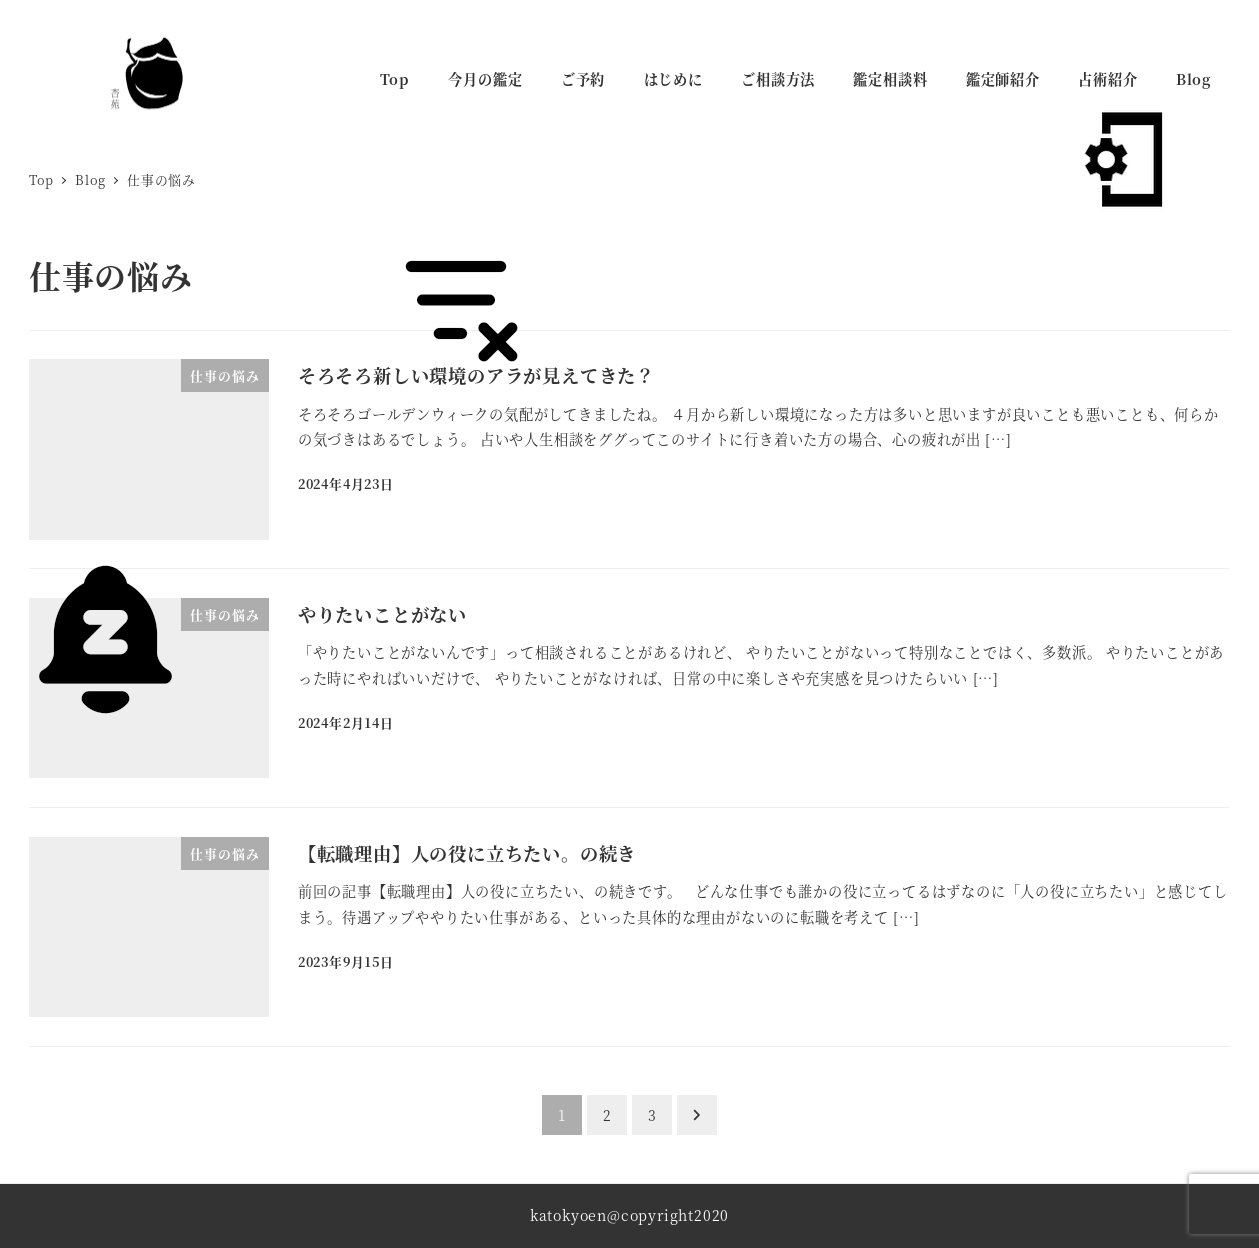 This screenshot has height=1248, width=1259. What do you see at coordinates (1123, 159) in the screenshot?
I see `configure device pairing settings` at bounding box center [1123, 159].